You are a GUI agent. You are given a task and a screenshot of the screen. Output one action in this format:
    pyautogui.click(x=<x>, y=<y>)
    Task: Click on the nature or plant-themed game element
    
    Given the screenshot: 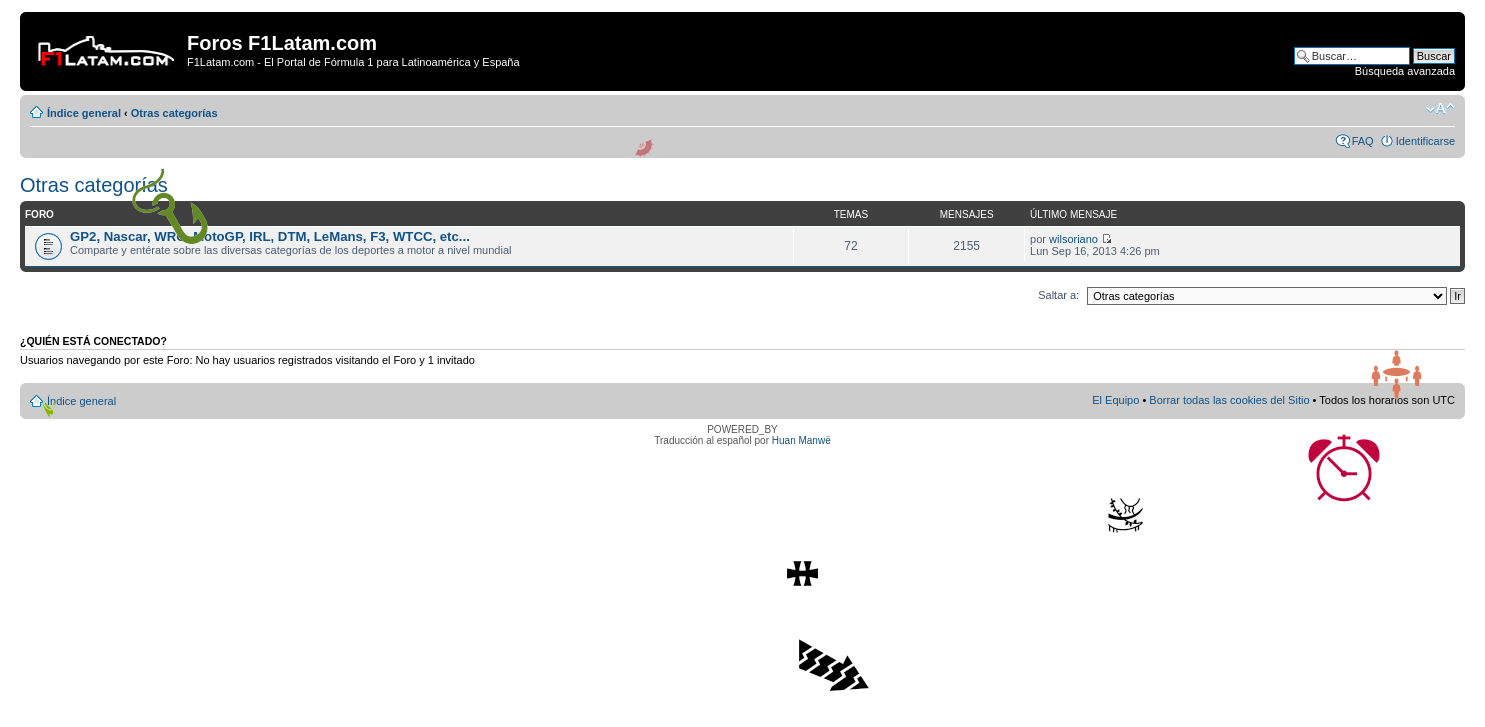 What is the action you would take?
    pyautogui.click(x=1125, y=515)
    